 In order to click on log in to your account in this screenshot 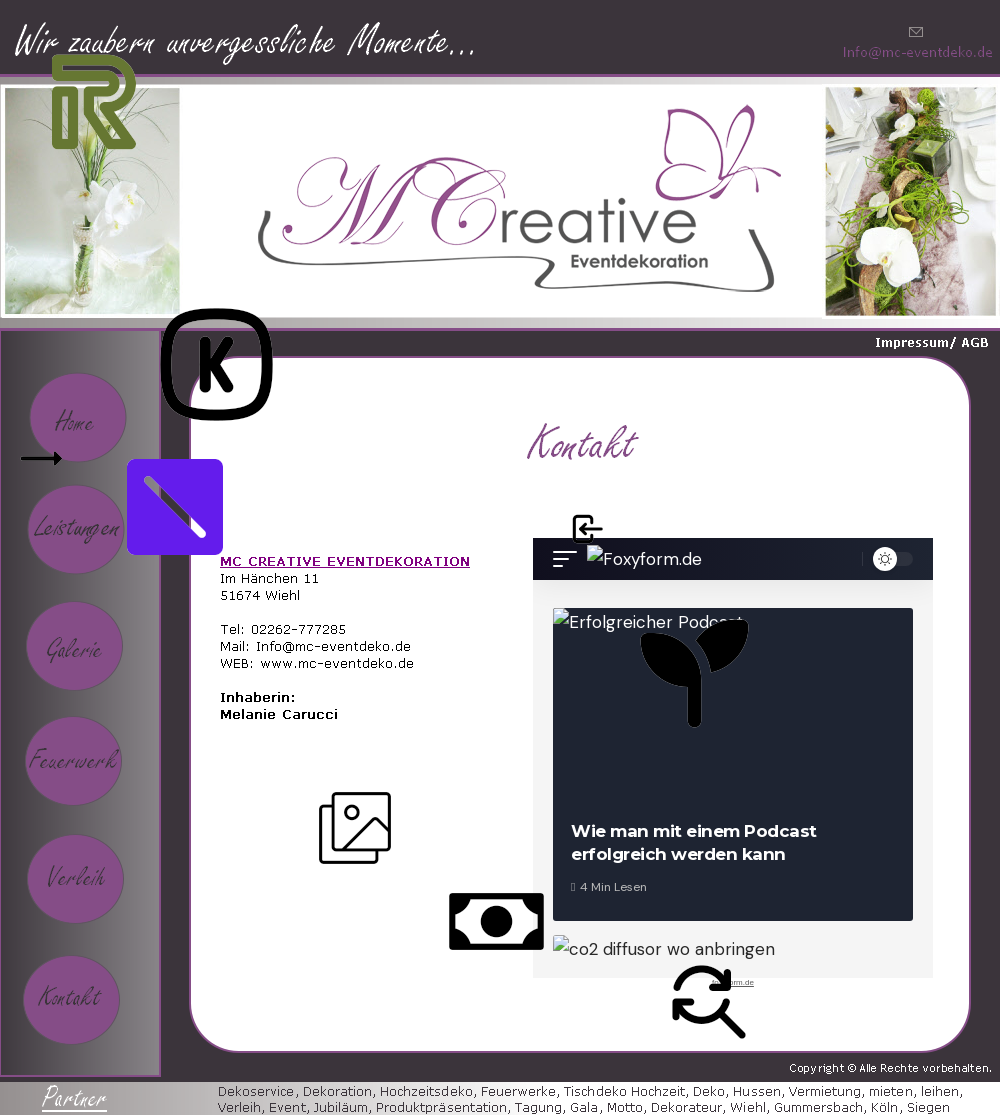, I will do `click(587, 529)`.